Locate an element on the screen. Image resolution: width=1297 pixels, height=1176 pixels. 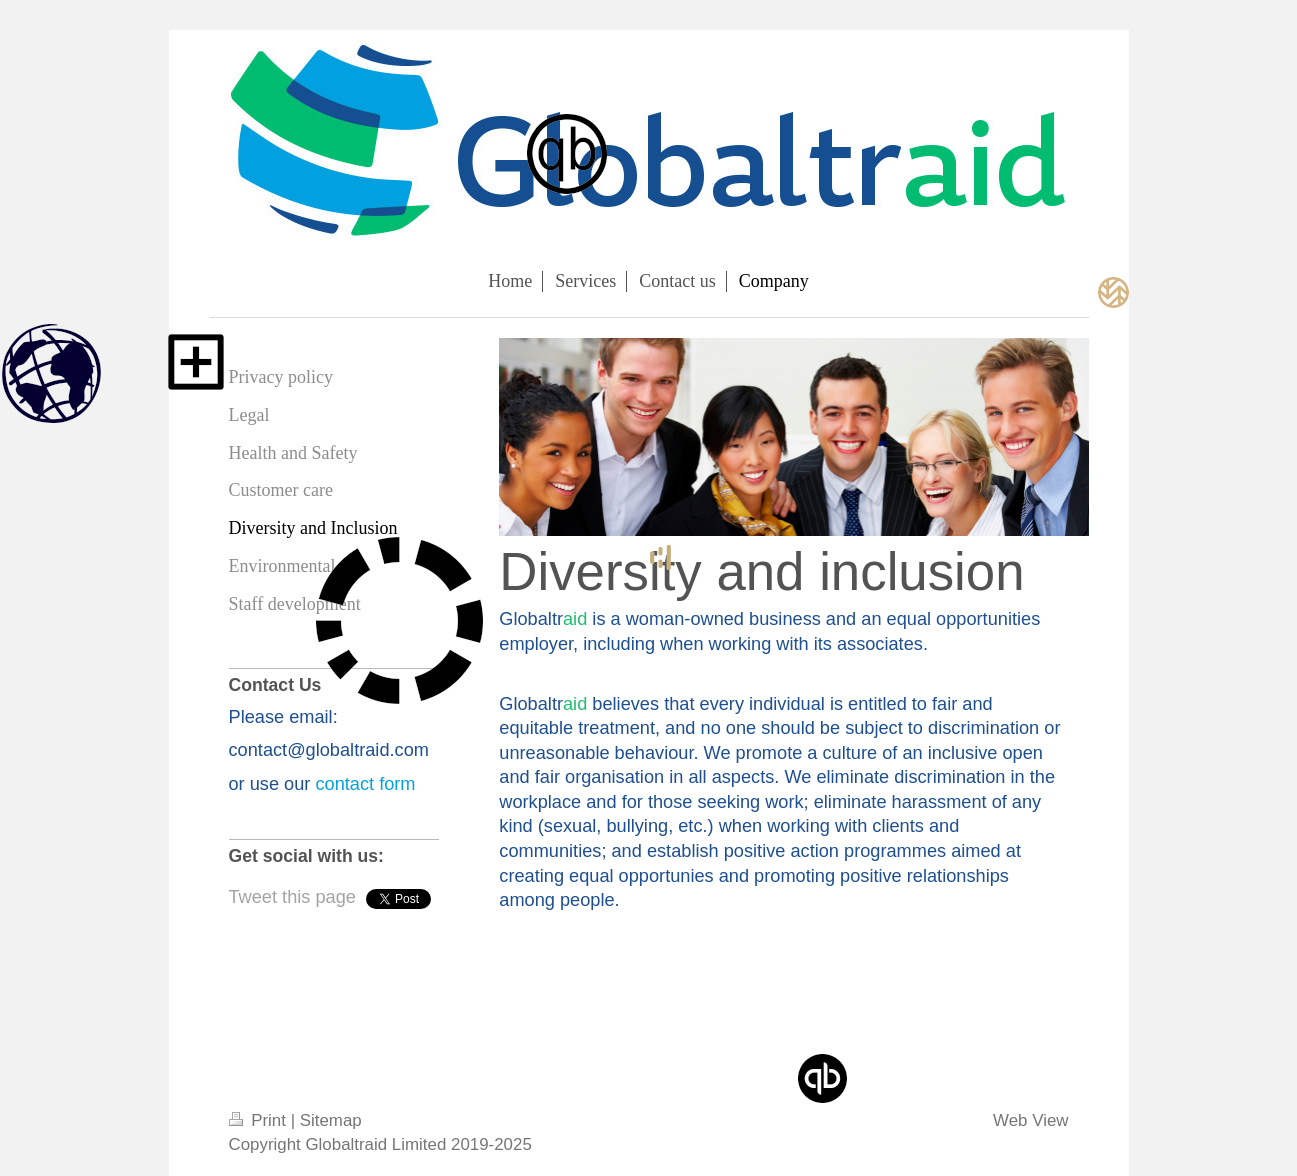
open hyperskill learning platform is located at coordinates (660, 557).